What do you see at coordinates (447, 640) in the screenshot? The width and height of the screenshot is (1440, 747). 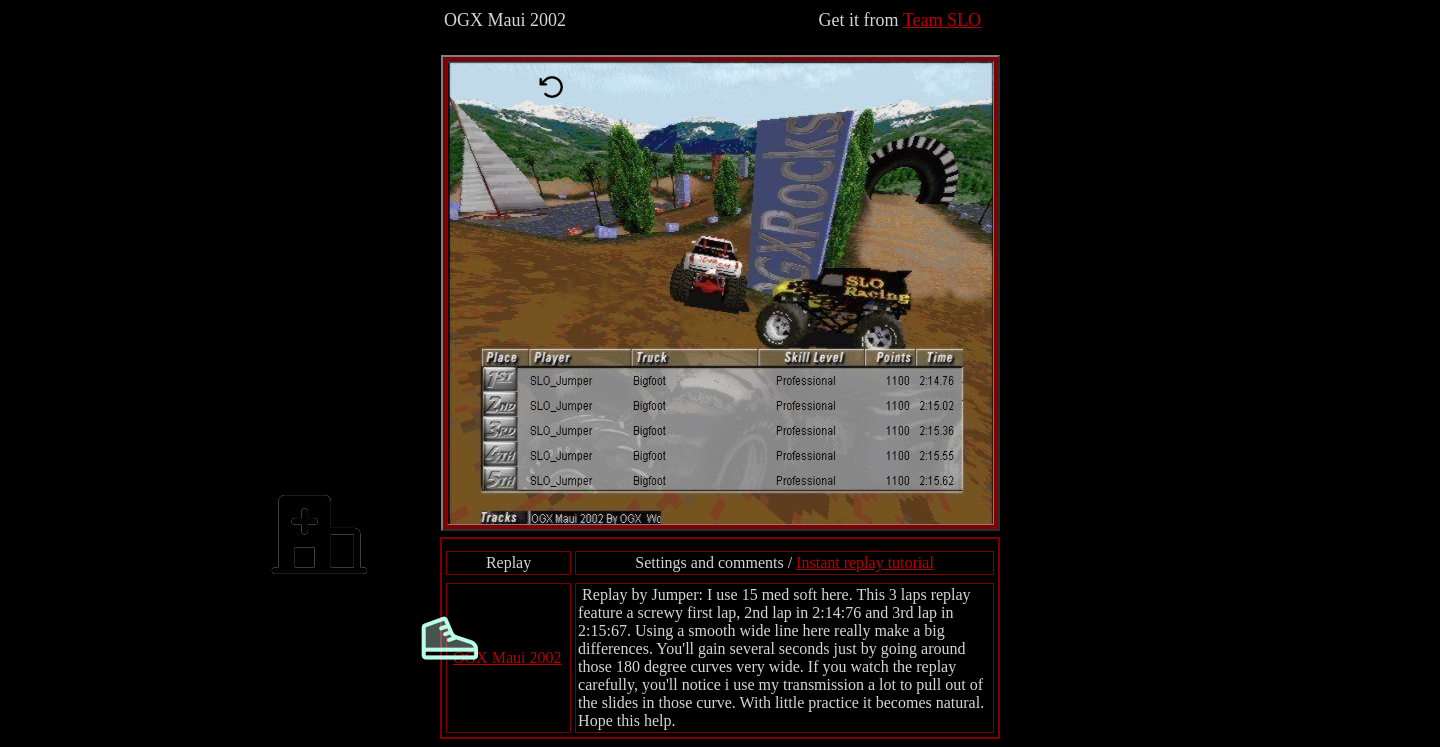 I see `access footwear or shoe category` at bounding box center [447, 640].